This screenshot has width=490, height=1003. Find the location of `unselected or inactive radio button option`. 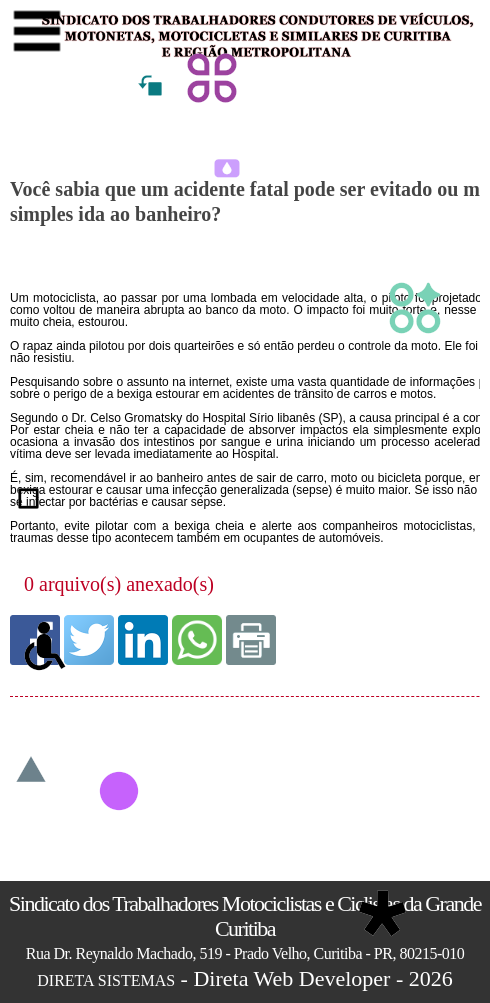

unselected or inactive radio button option is located at coordinates (119, 791).